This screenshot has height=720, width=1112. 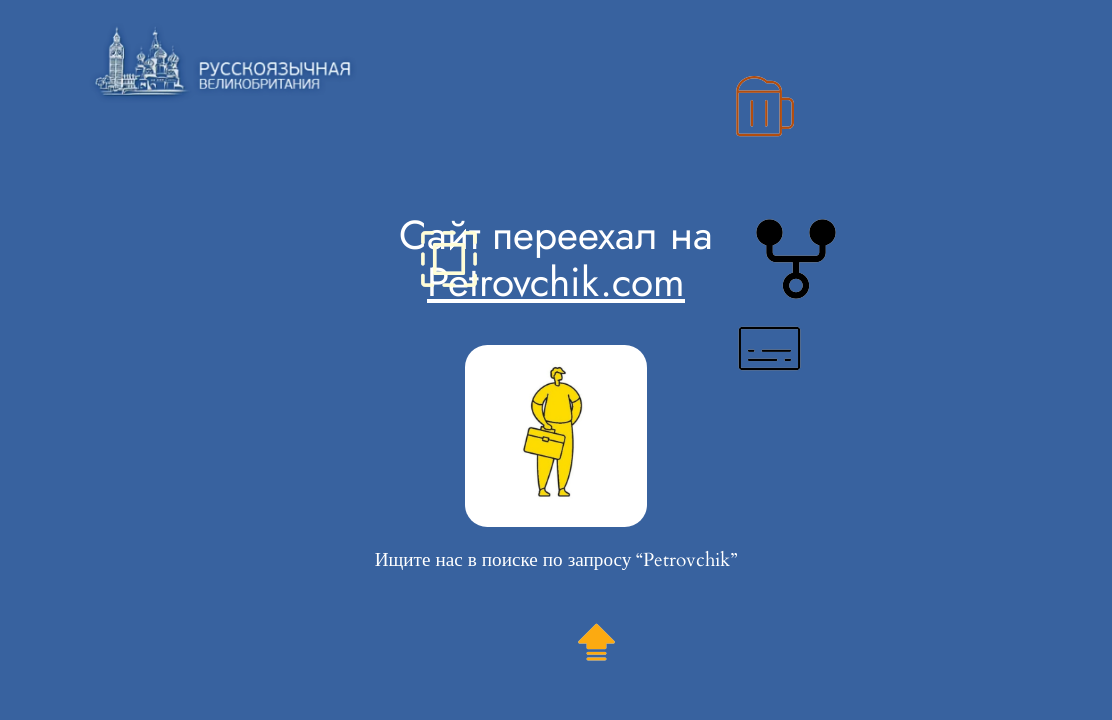 I want to click on browse nearby bars or pubs, so click(x=761, y=108).